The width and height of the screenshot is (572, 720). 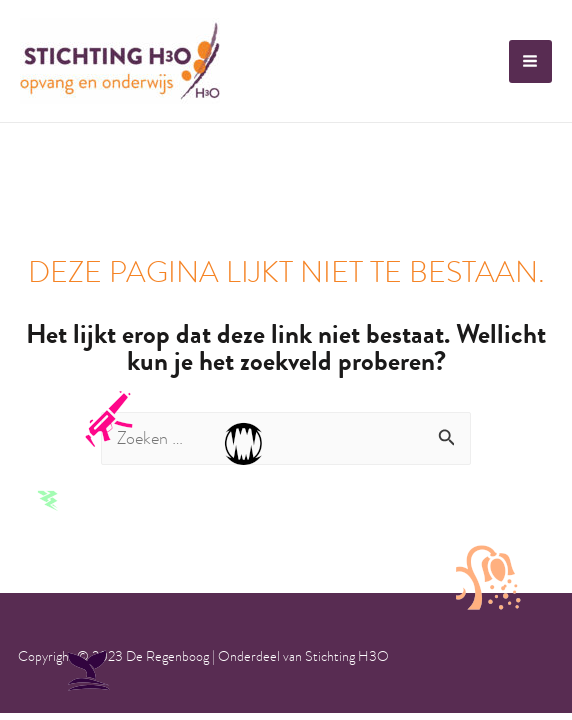 What do you see at coordinates (48, 501) in the screenshot?
I see `activate lightning or electric ability` at bounding box center [48, 501].